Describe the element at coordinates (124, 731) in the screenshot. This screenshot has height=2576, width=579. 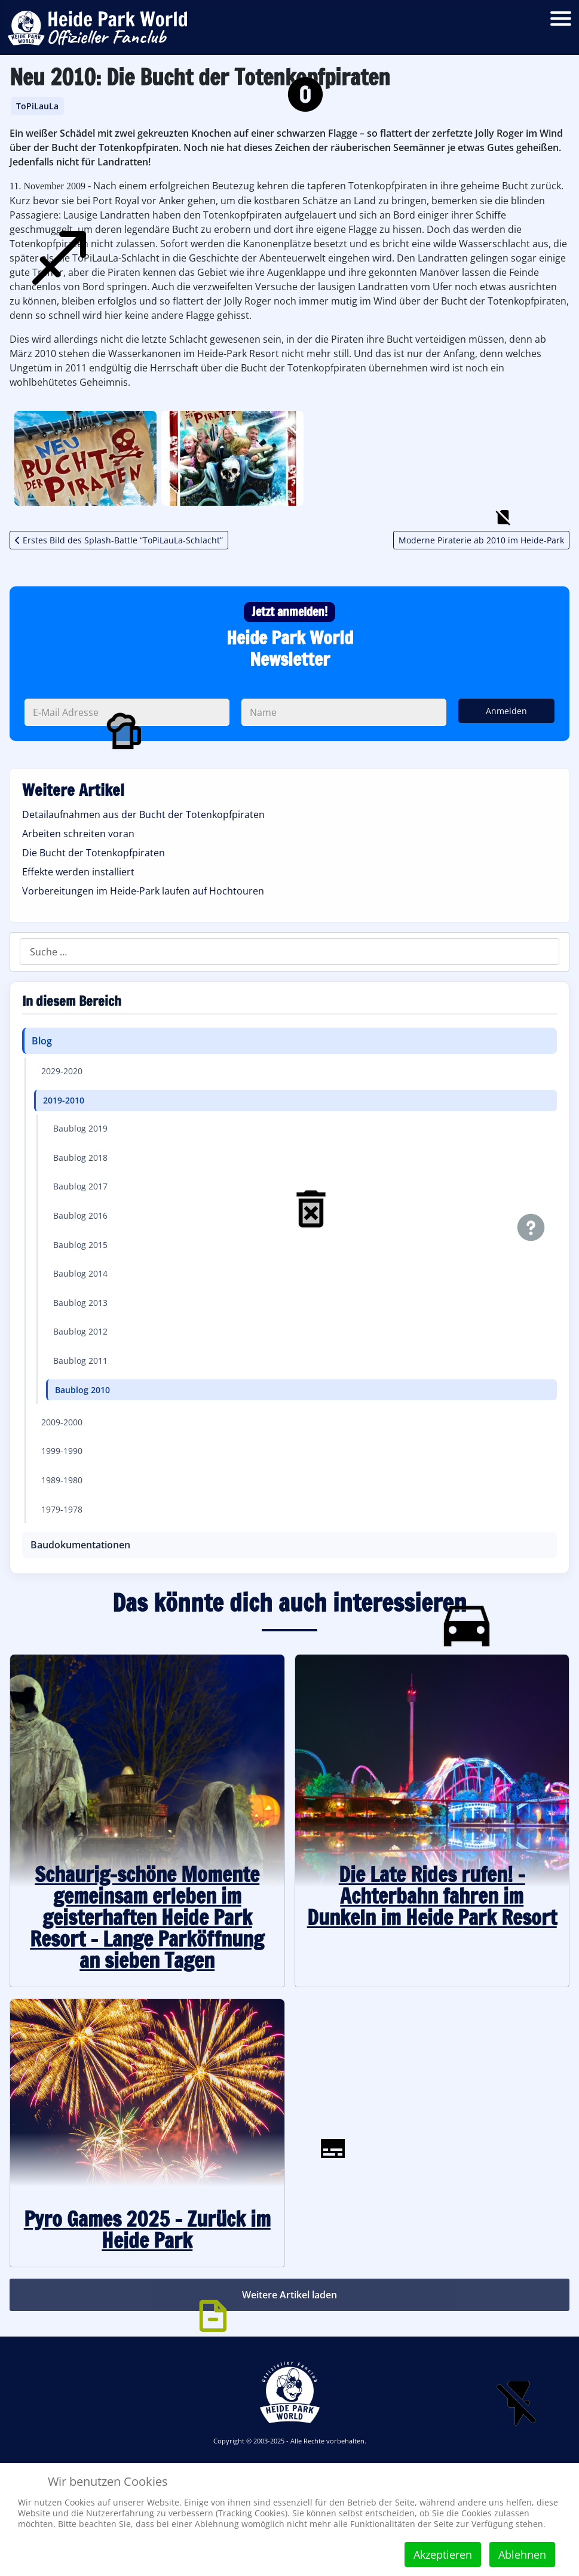
I see `find nearby sports bars or pubs` at that location.